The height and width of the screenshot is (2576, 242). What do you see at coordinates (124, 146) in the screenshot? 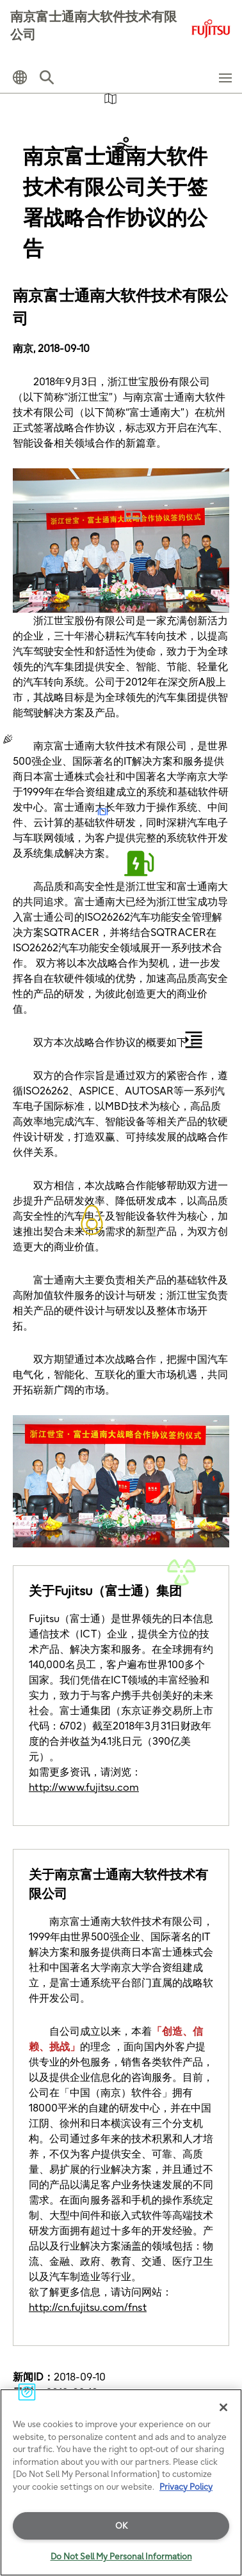
I see `start a running or fitness activity` at bounding box center [124, 146].